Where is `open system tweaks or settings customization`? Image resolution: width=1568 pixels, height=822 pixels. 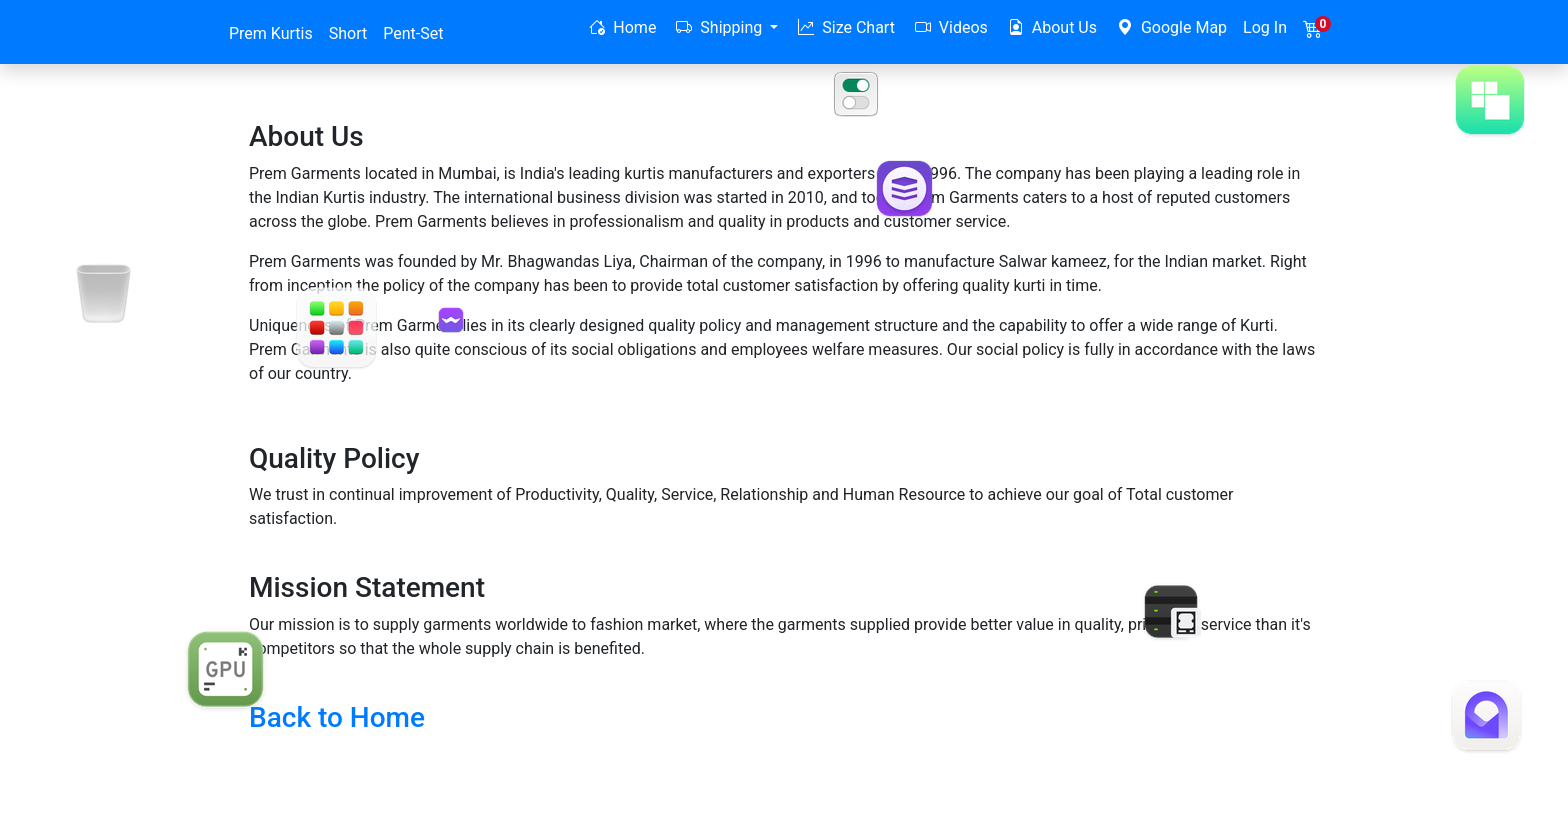
open system tweaks or settings customization is located at coordinates (856, 94).